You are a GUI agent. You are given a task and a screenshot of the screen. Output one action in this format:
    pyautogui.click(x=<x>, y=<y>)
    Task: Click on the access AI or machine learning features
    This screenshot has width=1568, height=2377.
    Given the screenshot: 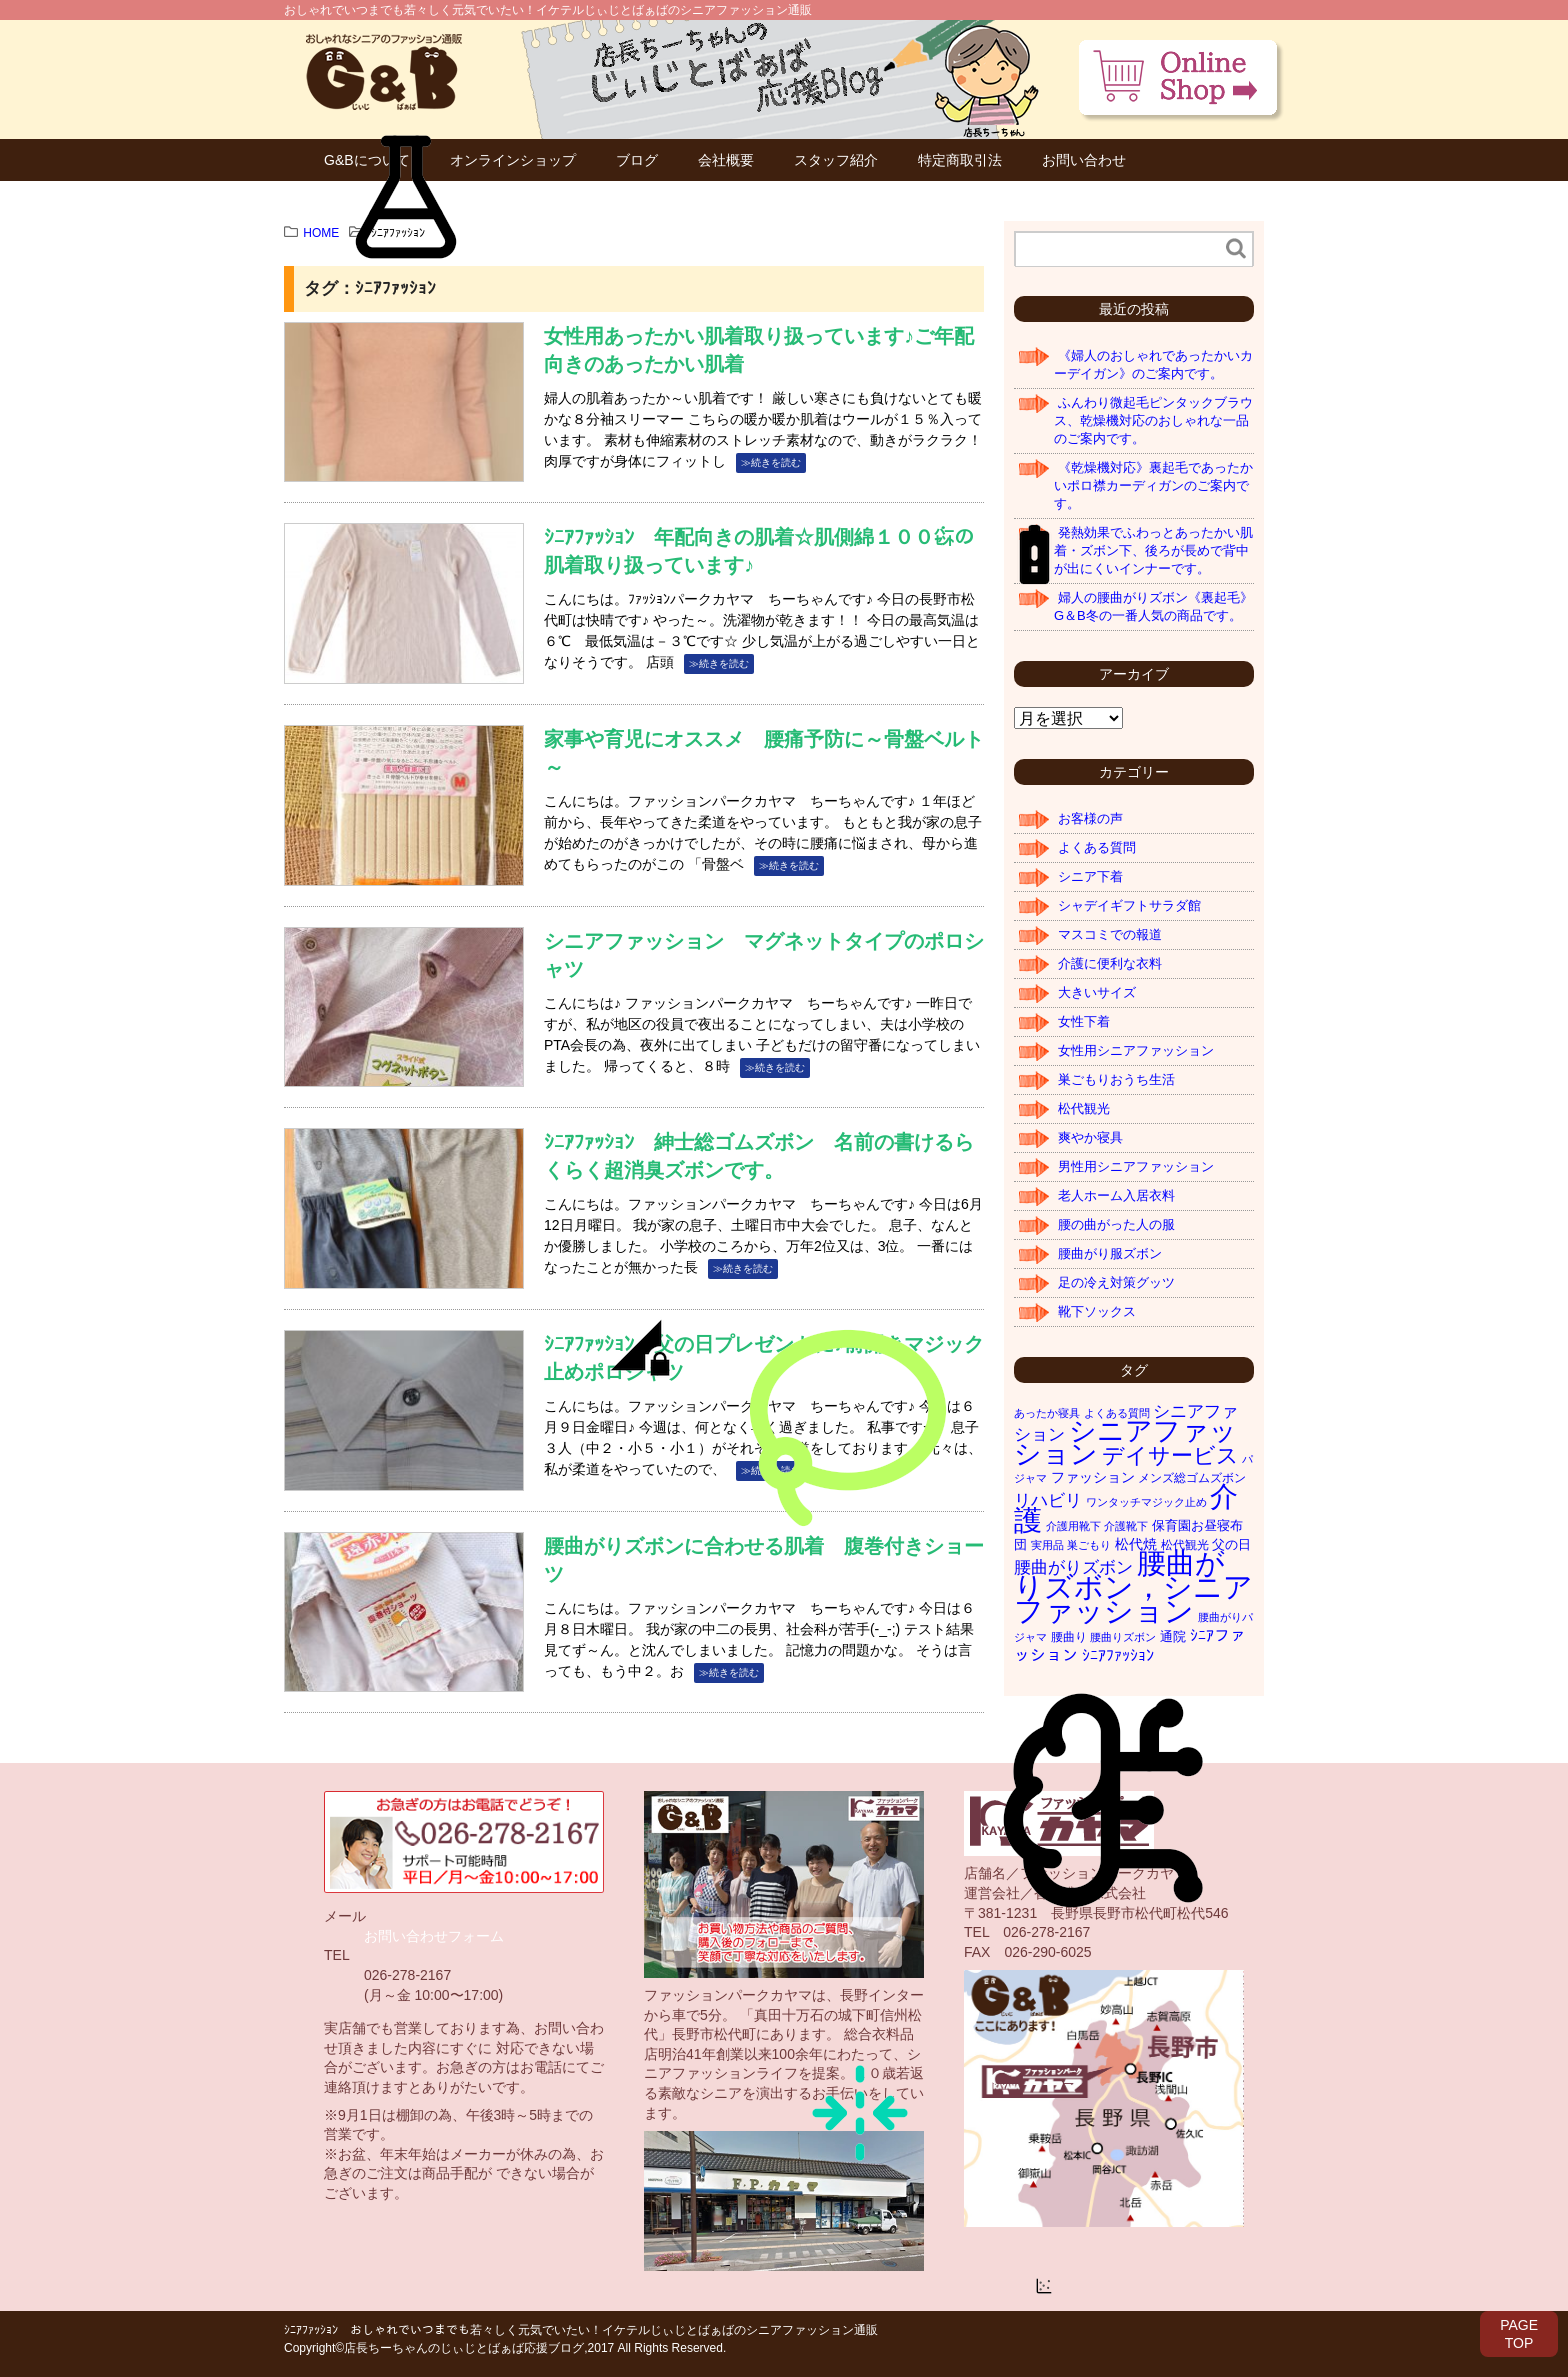 What is the action you would take?
    pyautogui.click(x=1110, y=1800)
    